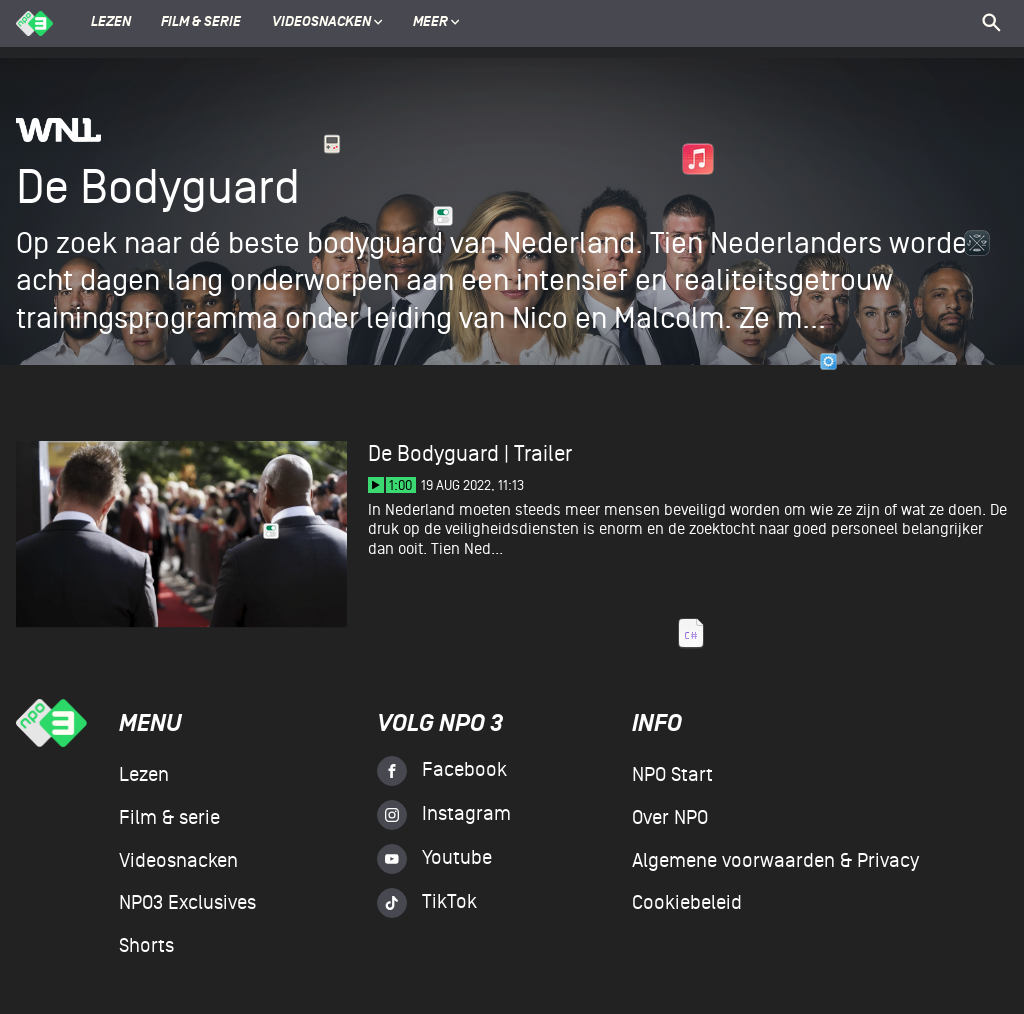 This screenshot has width=1024, height=1014. What do you see at coordinates (698, 159) in the screenshot?
I see `open the gnome music app` at bounding box center [698, 159].